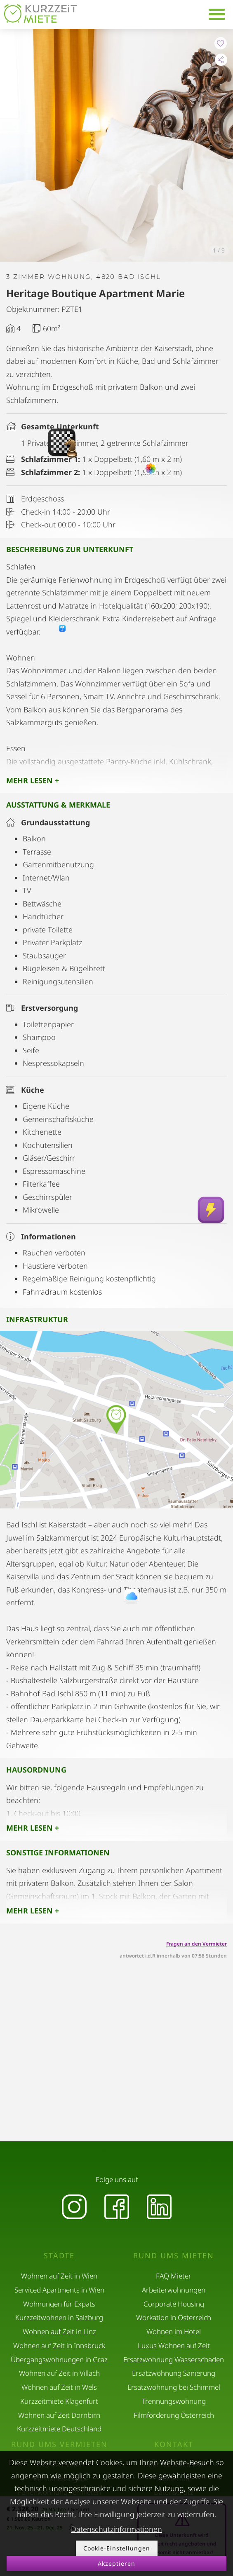 The image size is (233, 2576). Describe the element at coordinates (151, 468) in the screenshot. I see `open the Photos app` at that location.